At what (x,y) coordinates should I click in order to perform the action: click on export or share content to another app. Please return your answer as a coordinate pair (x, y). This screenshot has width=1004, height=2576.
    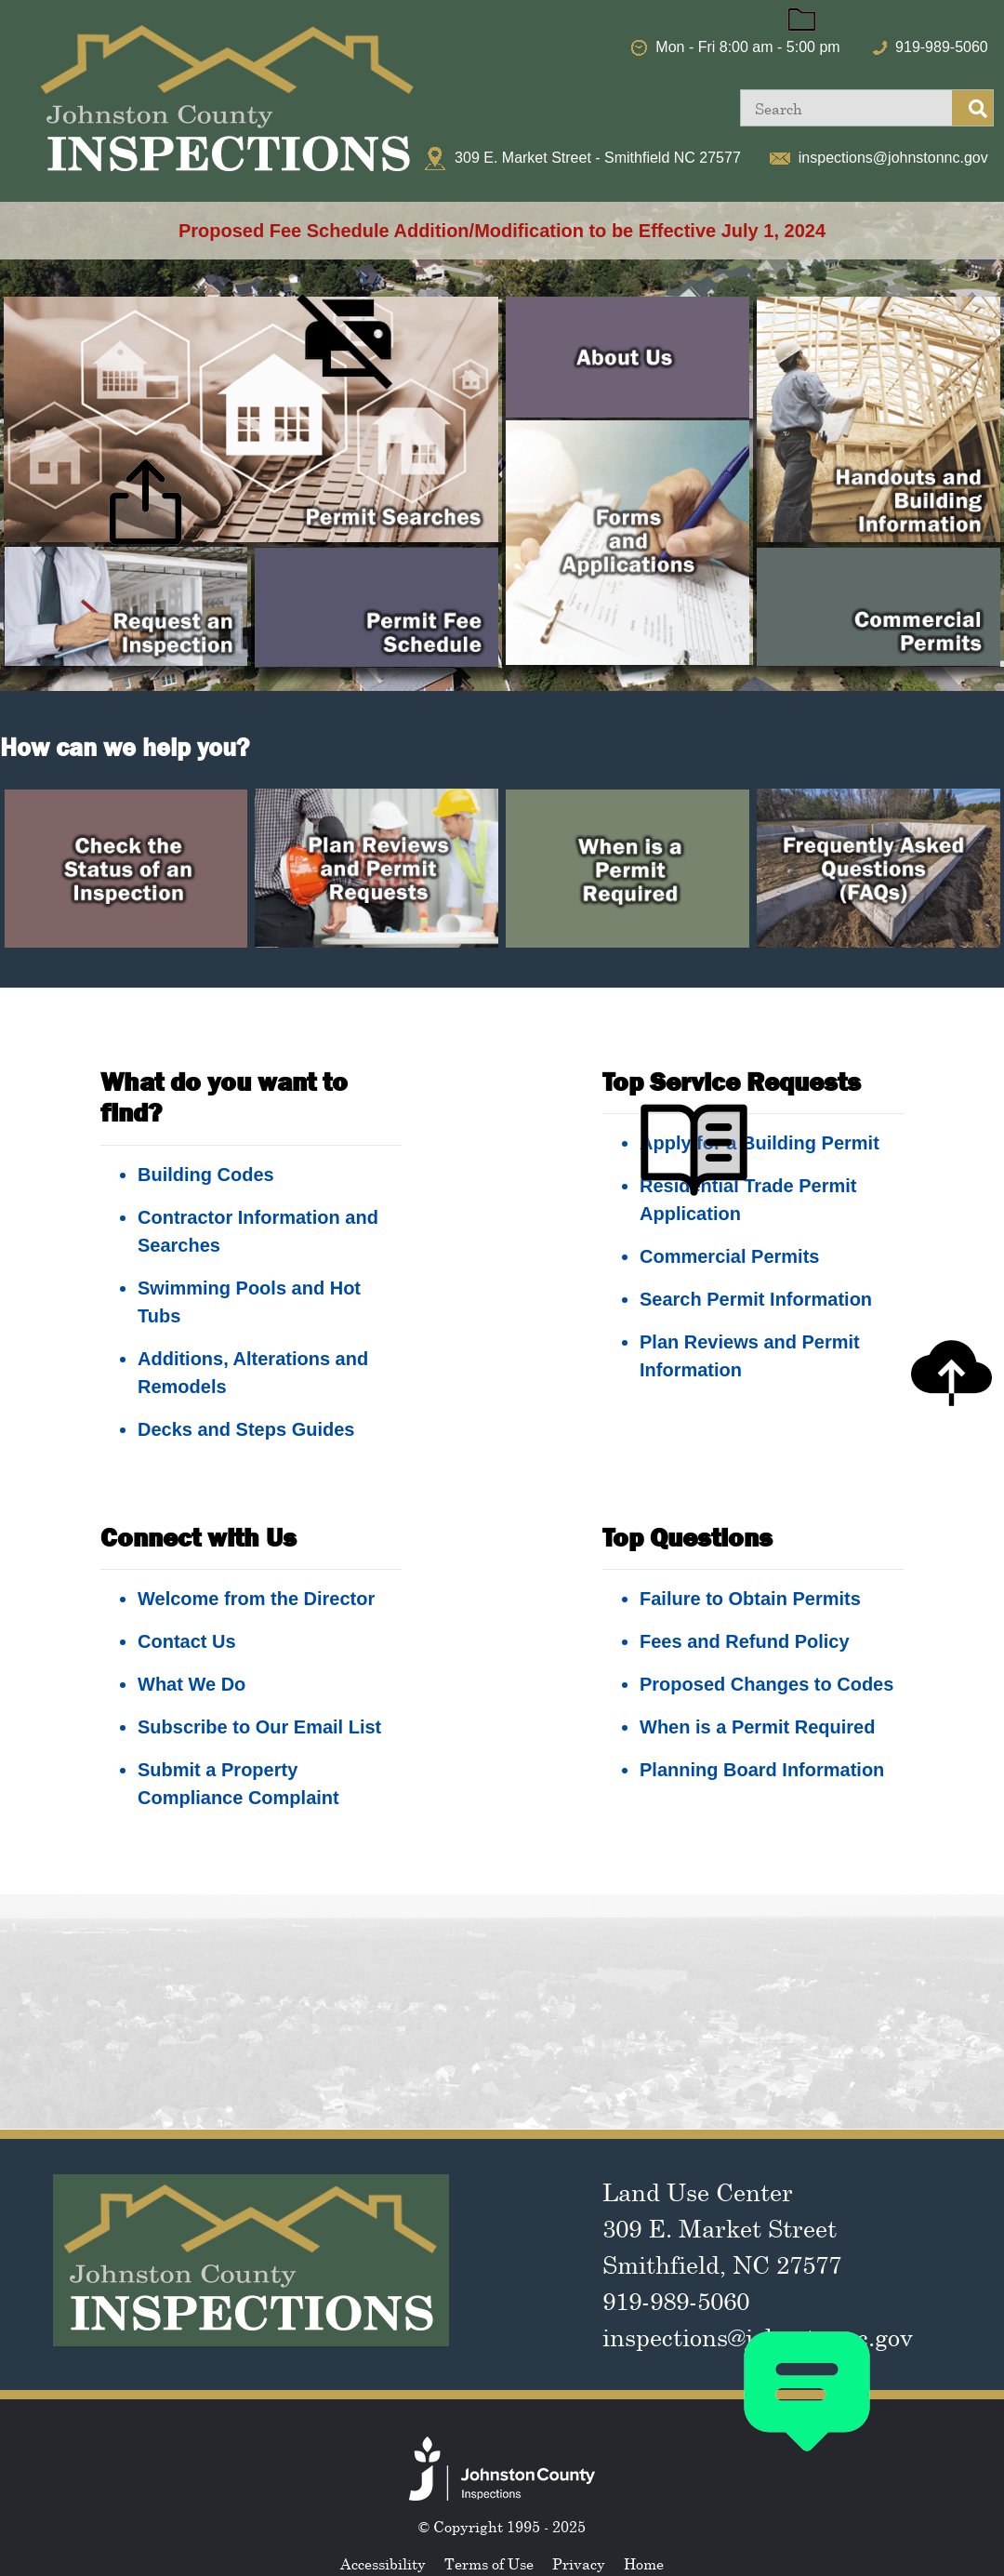
    Looking at the image, I should click on (145, 505).